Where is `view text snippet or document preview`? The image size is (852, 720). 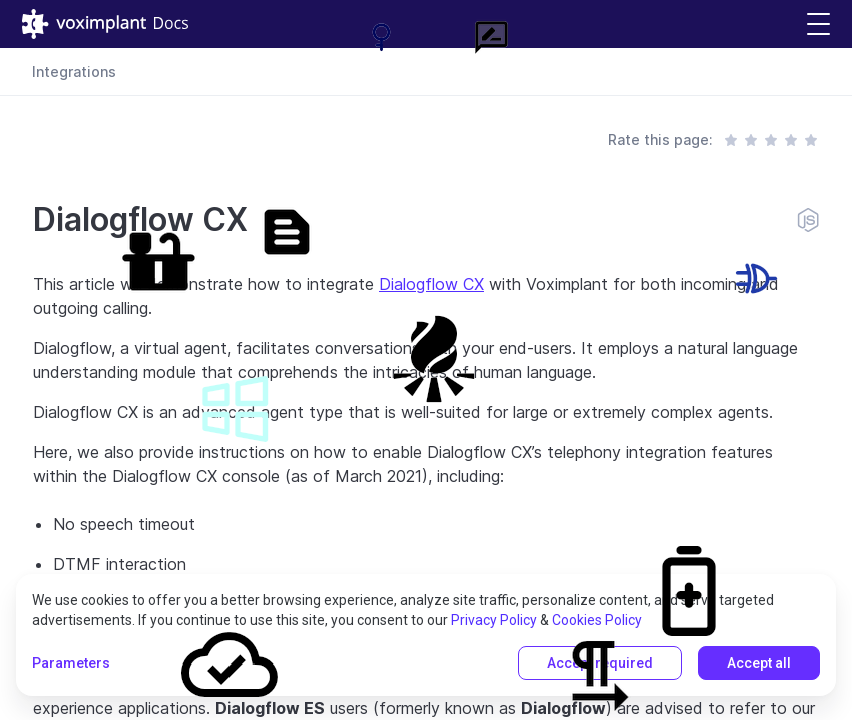 view text snippet or document preview is located at coordinates (287, 232).